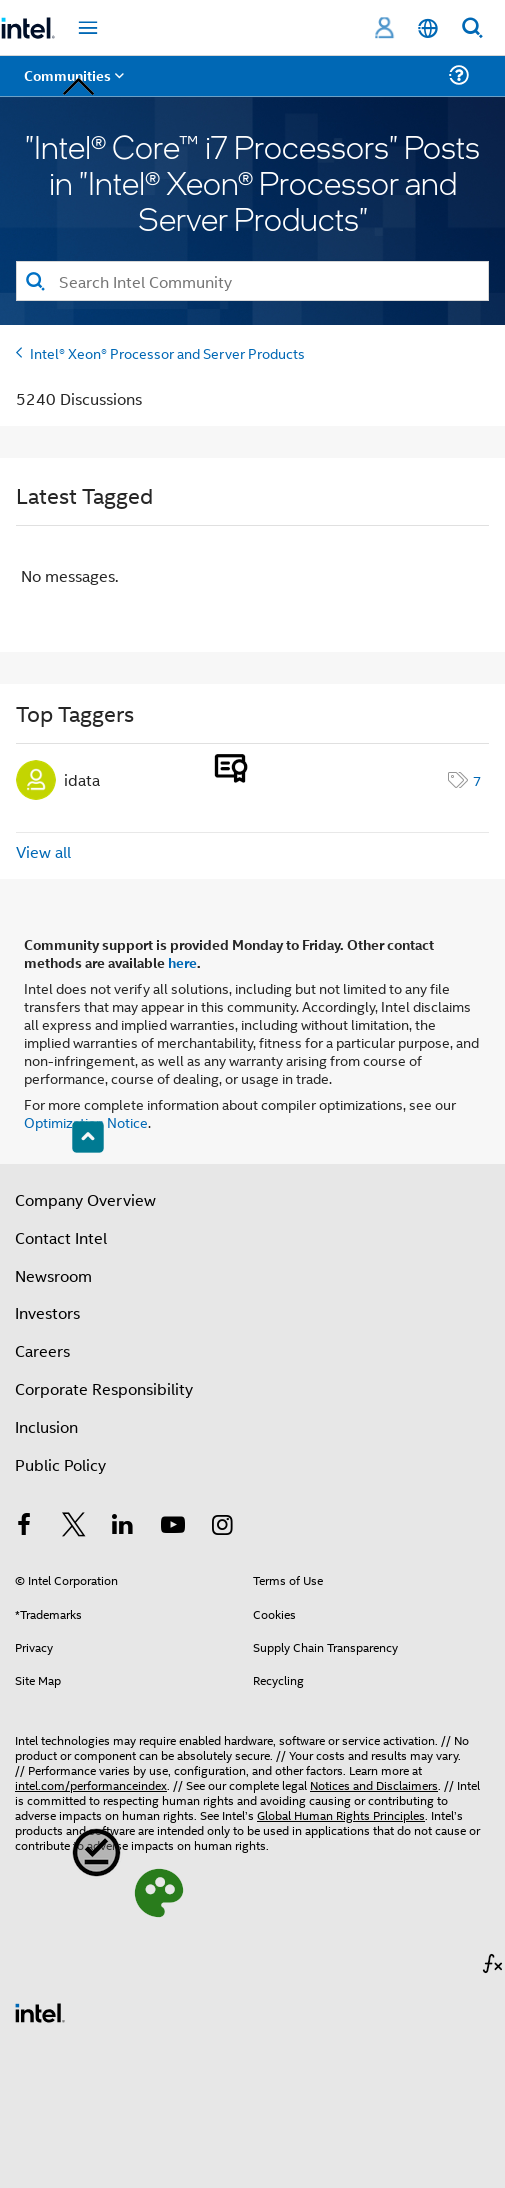  Describe the element at coordinates (492, 1963) in the screenshot. I see `insert a mathematical function or formula` at that location.